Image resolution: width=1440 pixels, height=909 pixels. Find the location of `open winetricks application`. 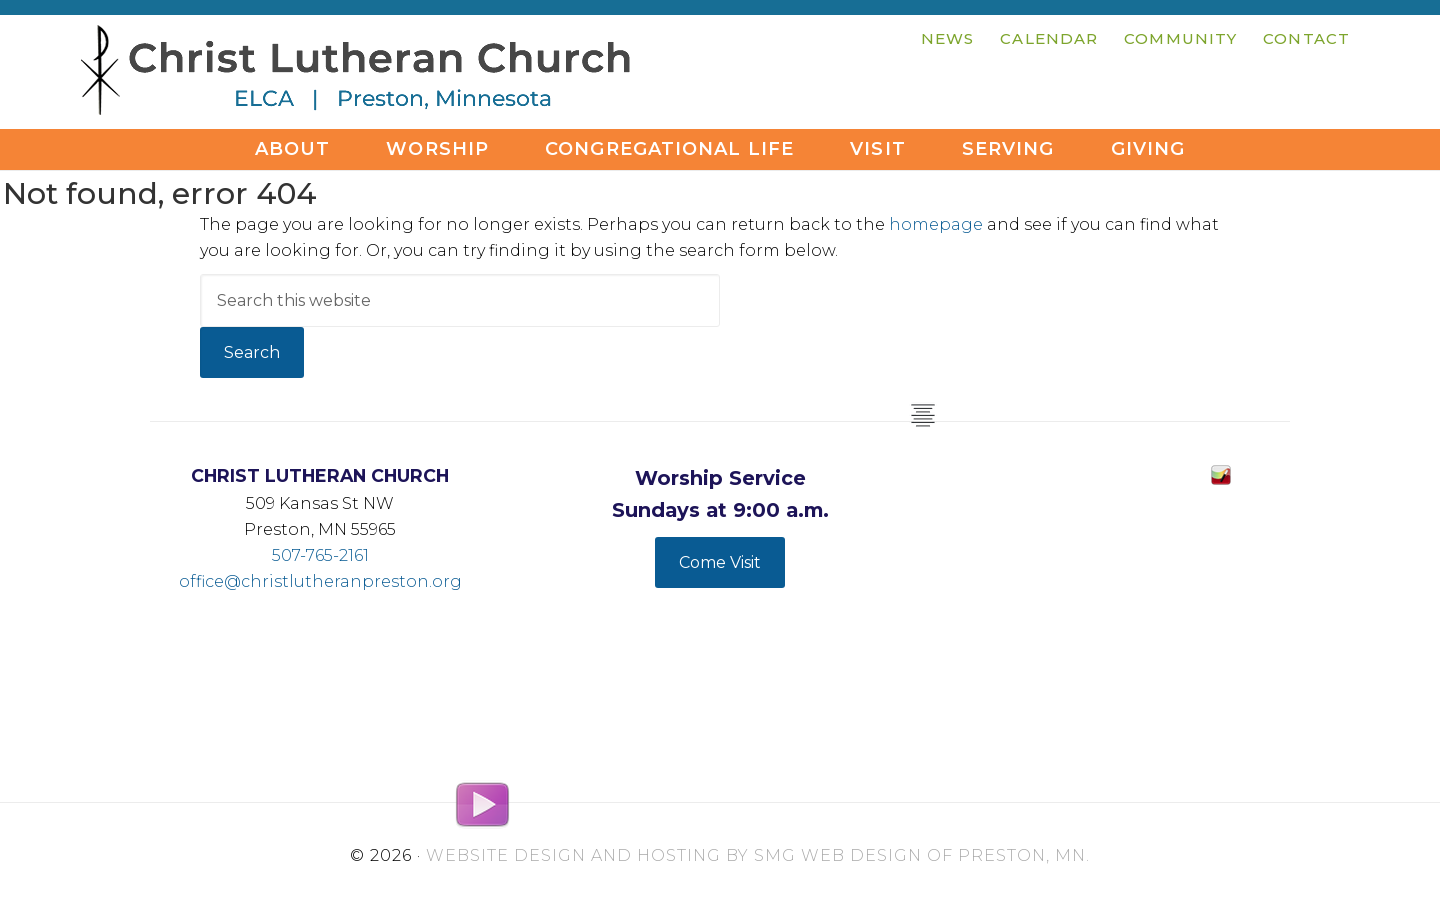

open winetricks application is located at coordinates (1221, 475).